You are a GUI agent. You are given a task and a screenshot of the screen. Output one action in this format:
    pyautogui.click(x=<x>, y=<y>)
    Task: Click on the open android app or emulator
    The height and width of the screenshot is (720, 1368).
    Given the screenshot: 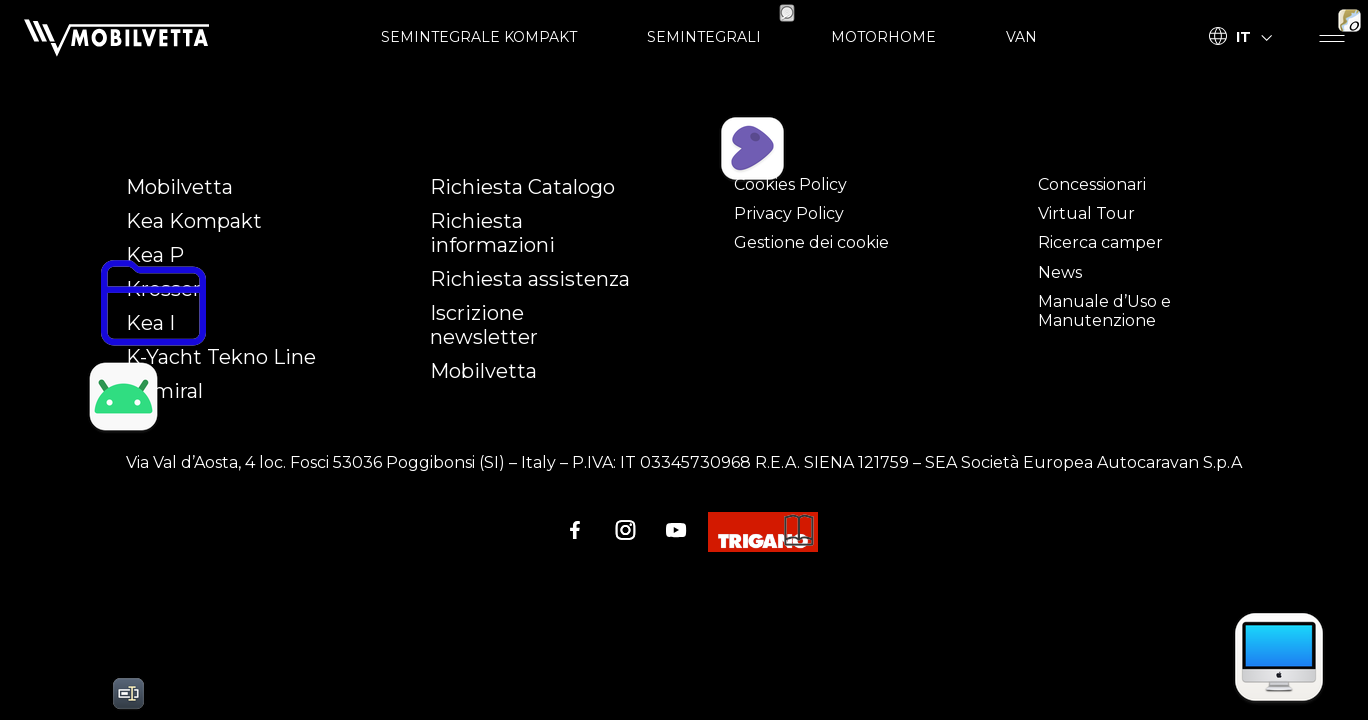 What is the action you would take?
    pyautogui.click(x=123, y=396)
    